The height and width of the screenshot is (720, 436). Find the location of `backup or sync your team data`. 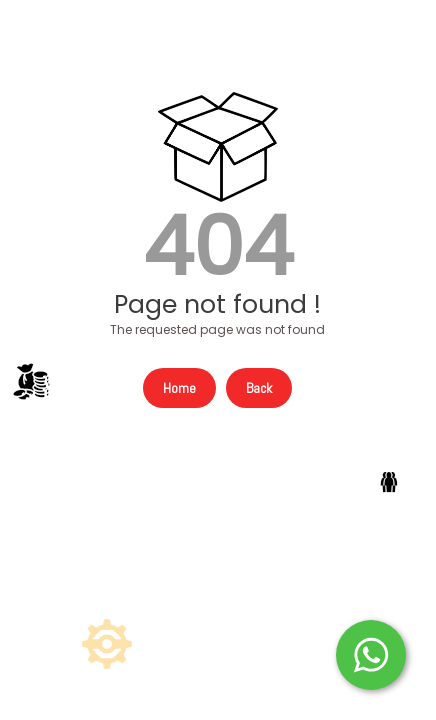

backup or sync your team data is located at coordinates (389, 482).